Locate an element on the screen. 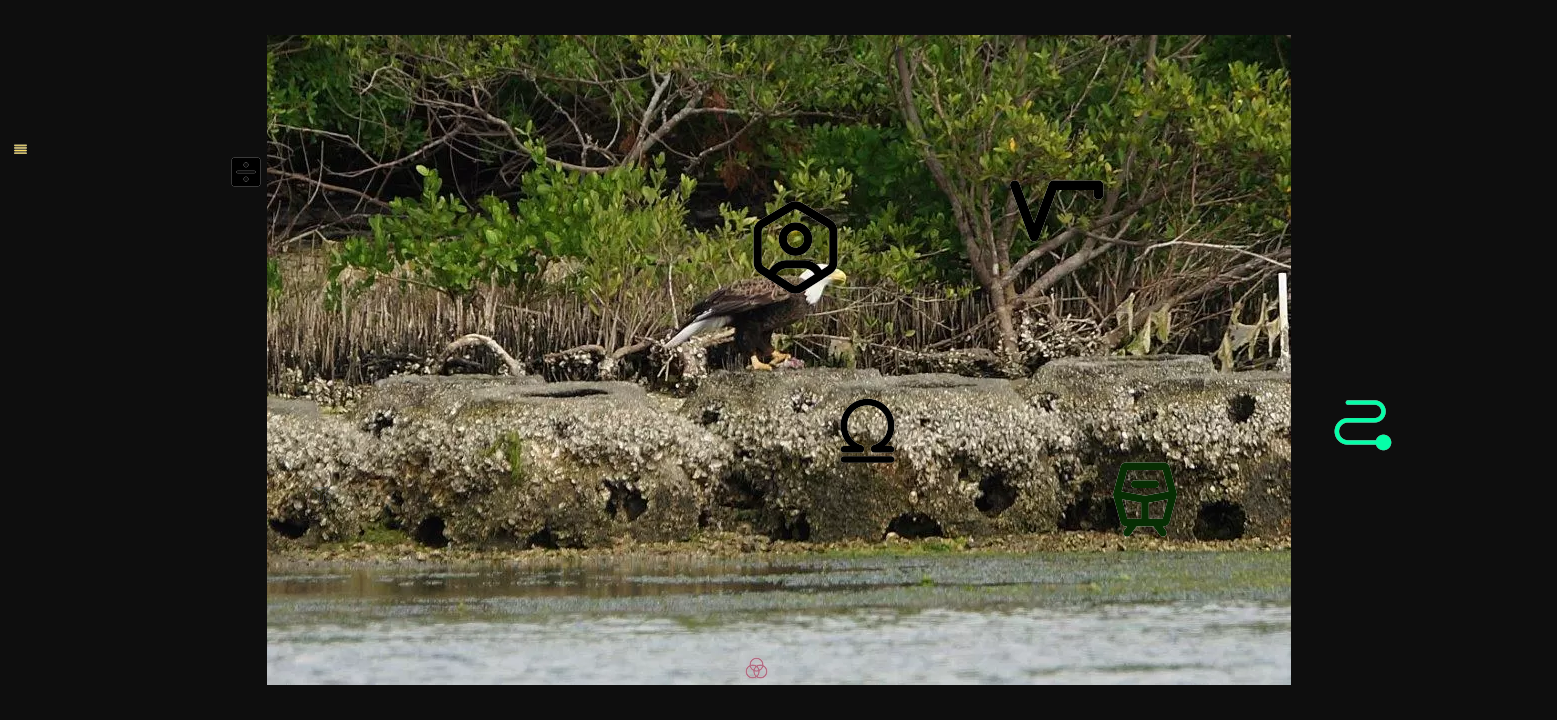  view or edit a route path is located at coordinates (1363, 422).